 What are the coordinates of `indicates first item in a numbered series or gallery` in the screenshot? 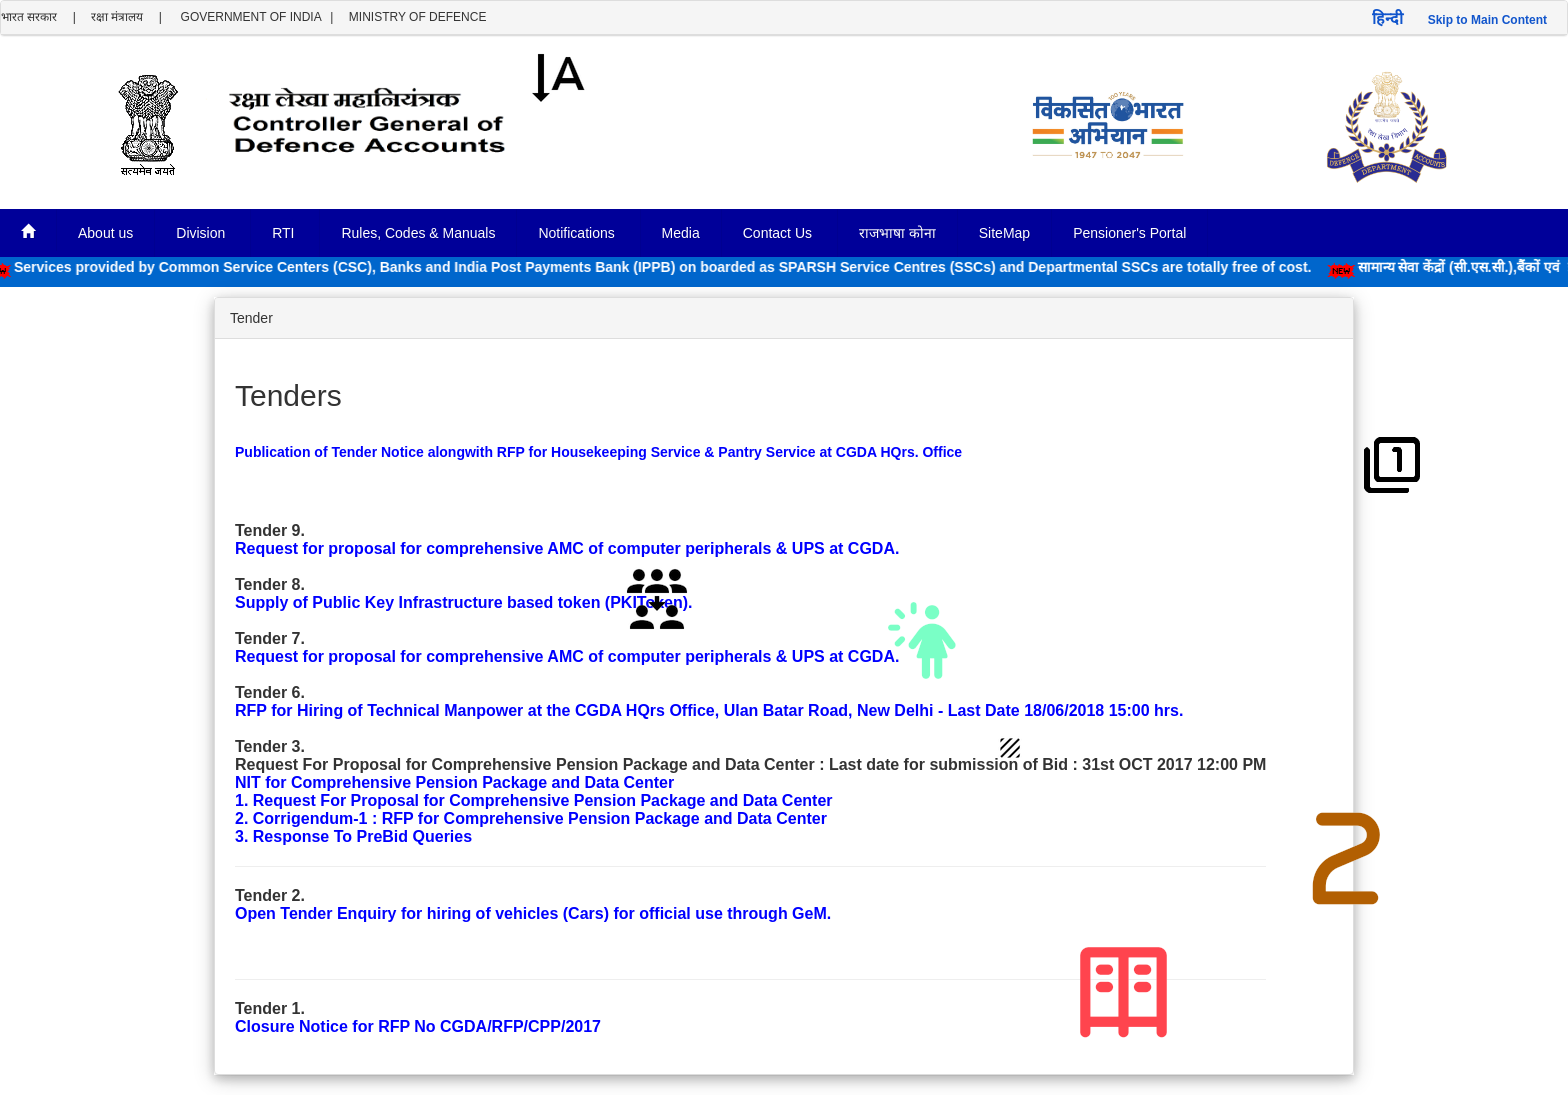 It's located at (1392, 465).